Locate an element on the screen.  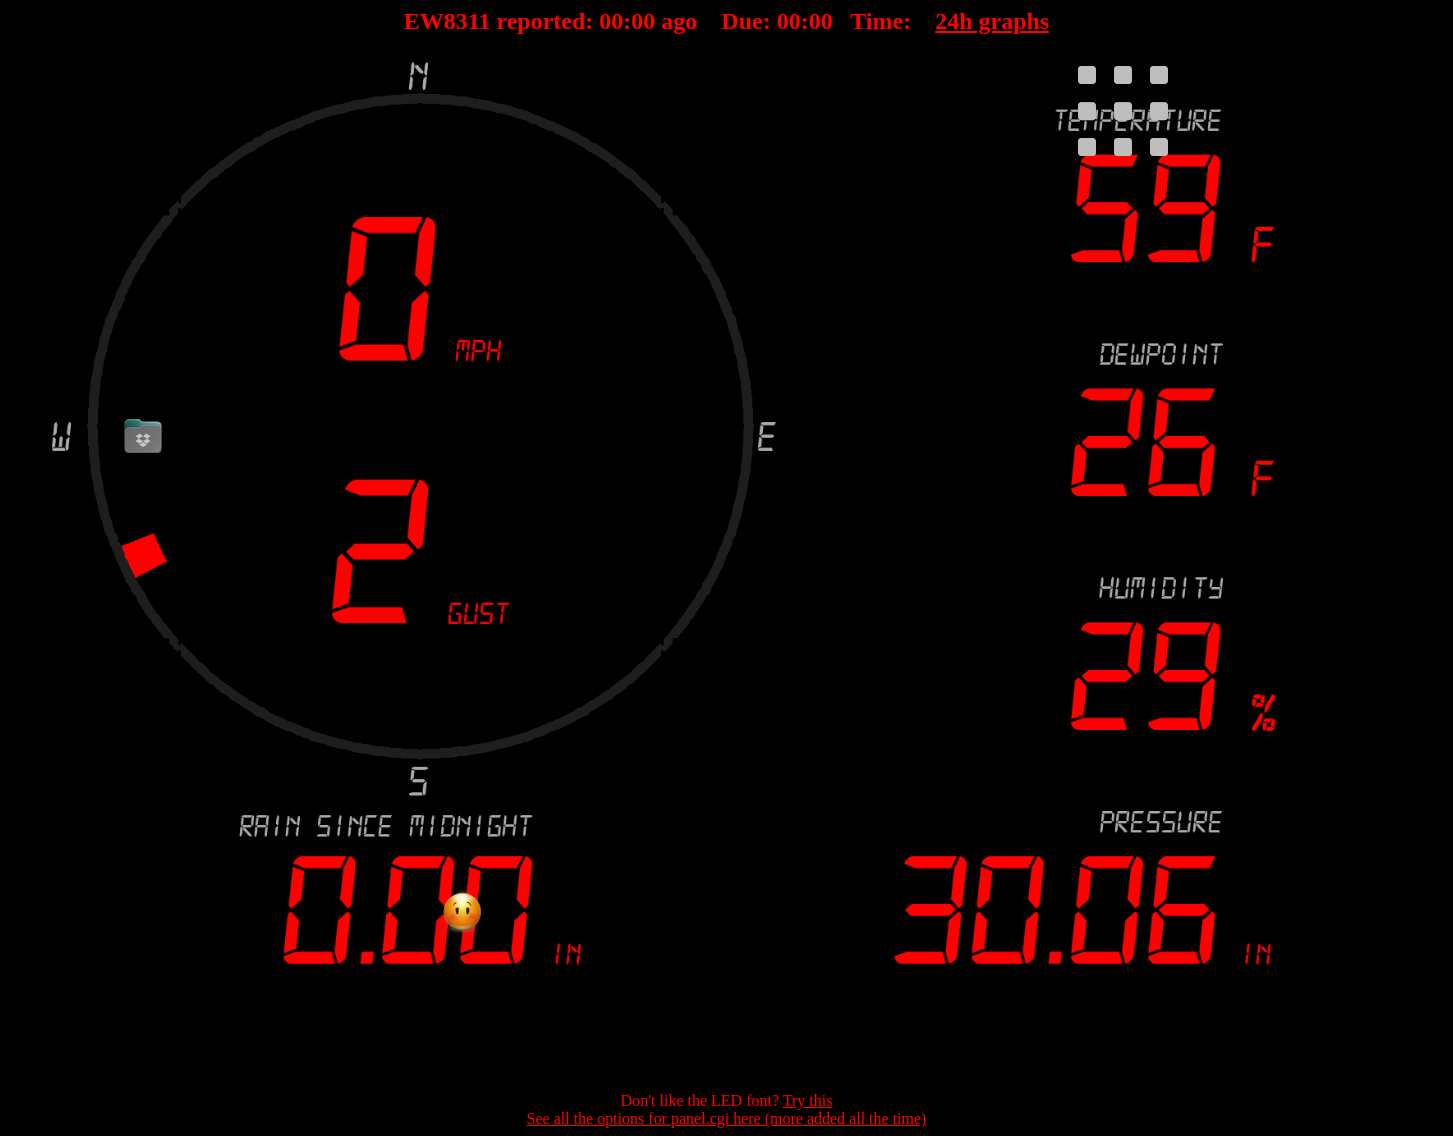
indicates embarrassment or awkwardness in a message is located at coordinates (462, 913).